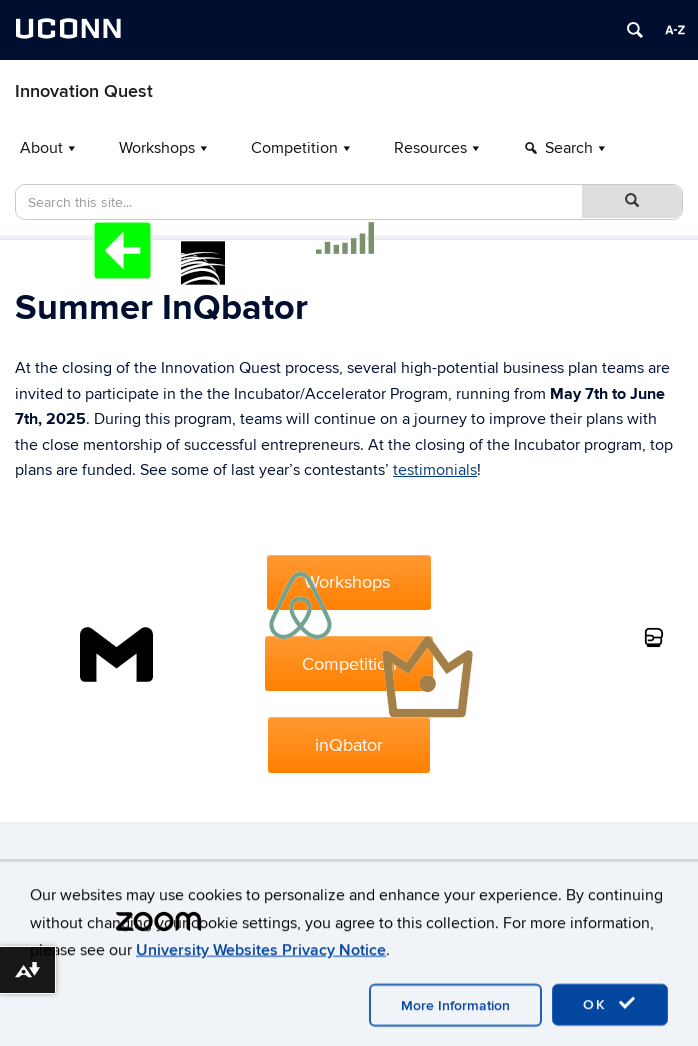 The width and height of the screenshot is (698, 1046). What do you see at coordinates (345, 238) in the screenshot?
I see `view Social Blade analytics` at bounding box center [345, 238].